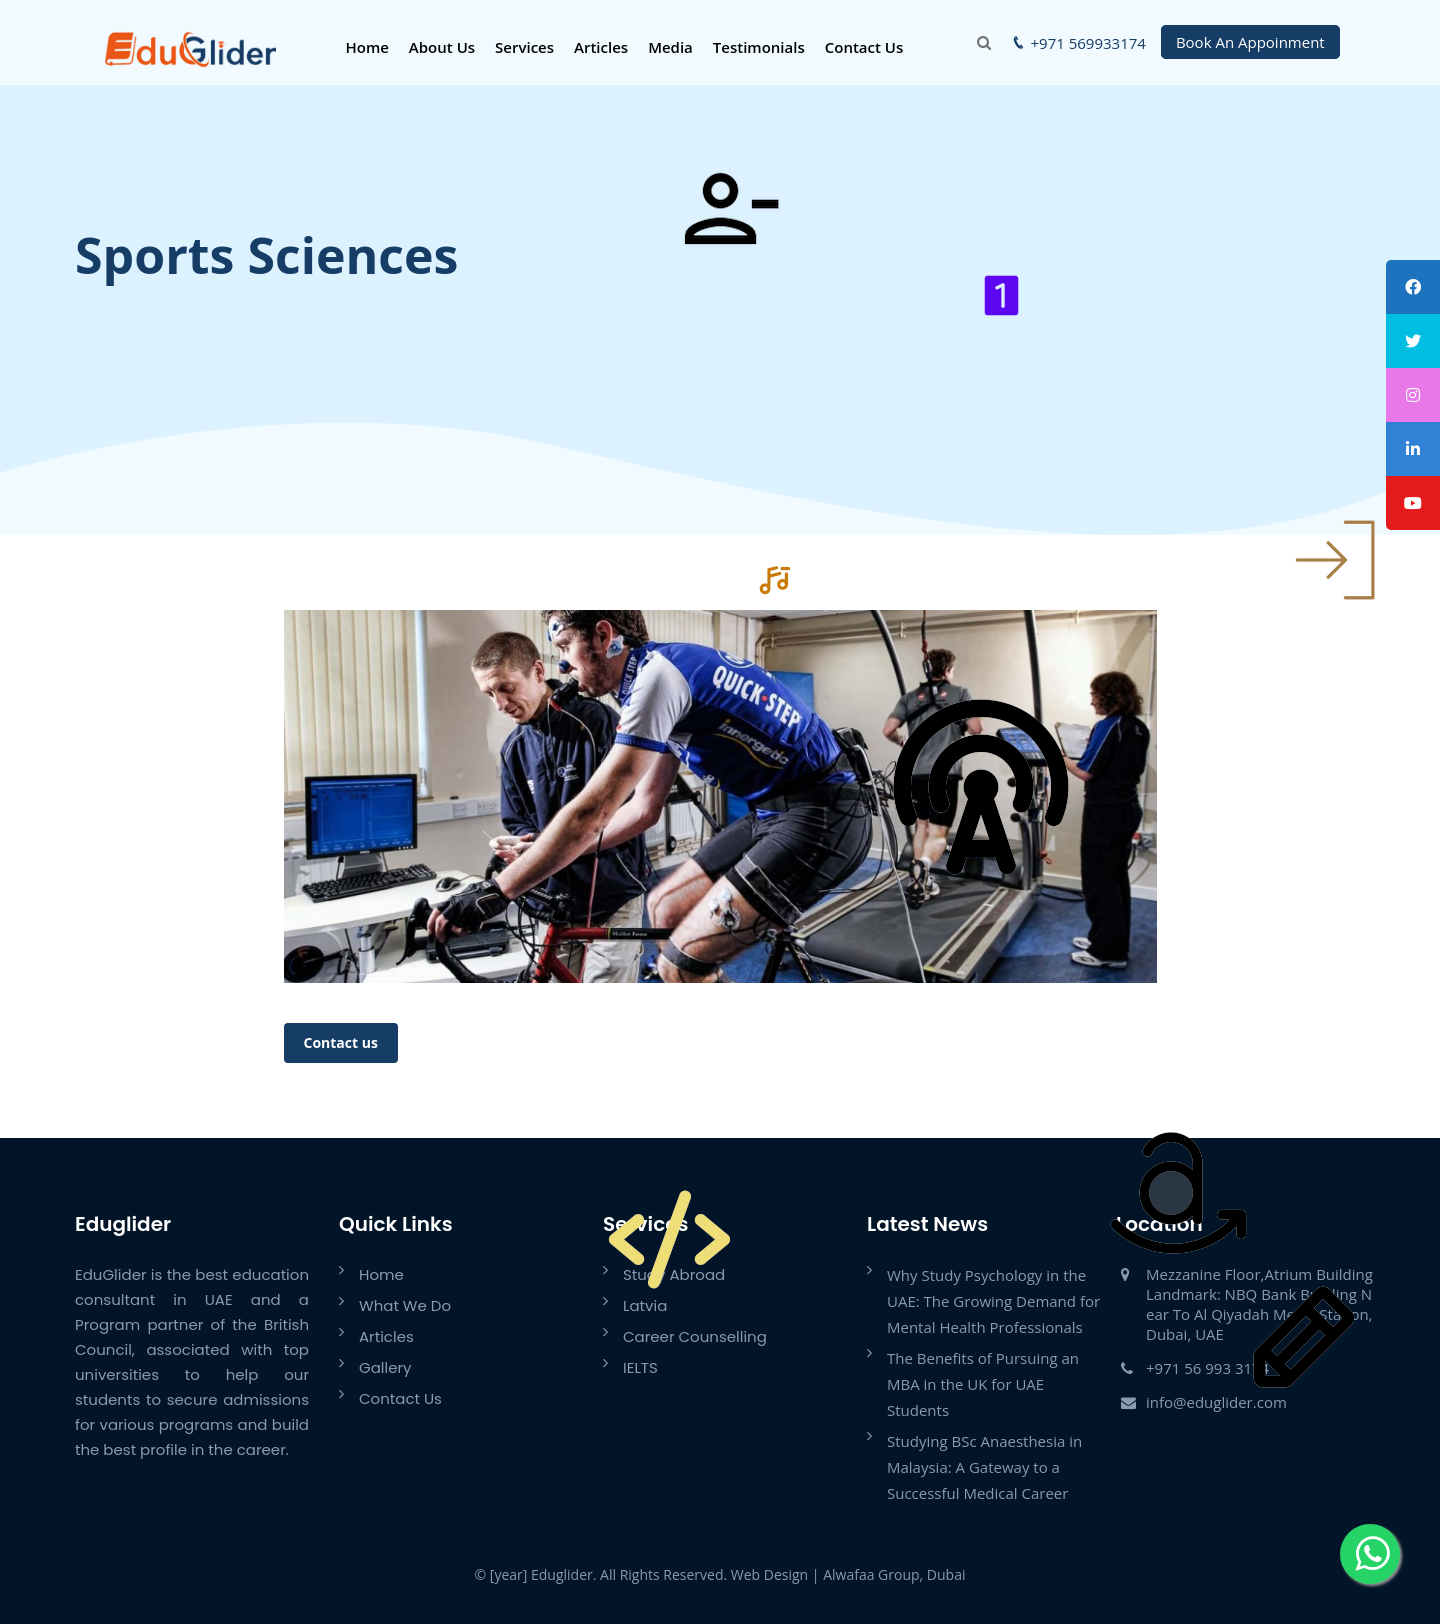  Describe the element at coordinates (1173, 1190) in the screenshot. I see `open the Amazon app or website` at that location.